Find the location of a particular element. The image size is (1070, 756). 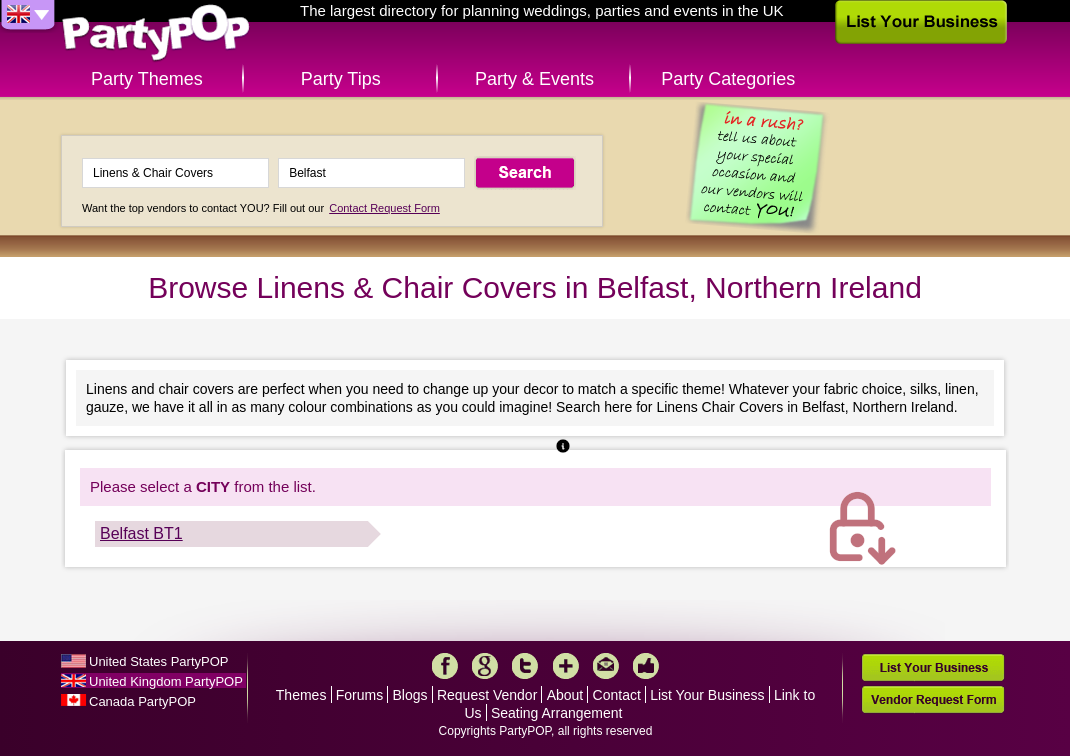

view more information or details is located at coordinates (563, 446).